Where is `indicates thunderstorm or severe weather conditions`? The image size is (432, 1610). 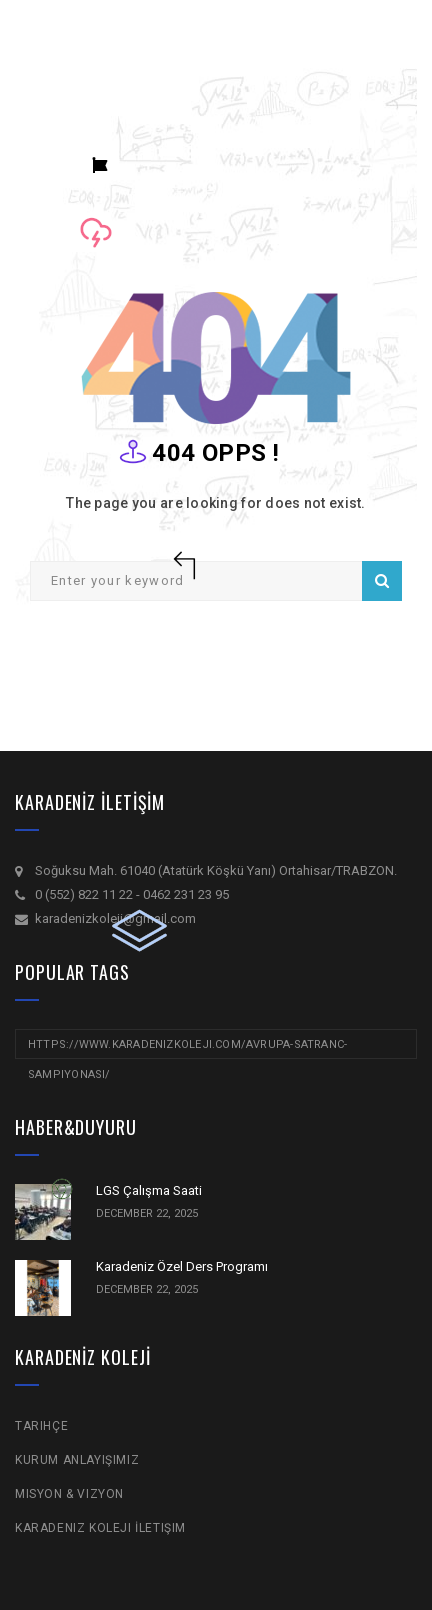
indicates thunderstorm or severe weather conditions is located at coordinates (96, 232).